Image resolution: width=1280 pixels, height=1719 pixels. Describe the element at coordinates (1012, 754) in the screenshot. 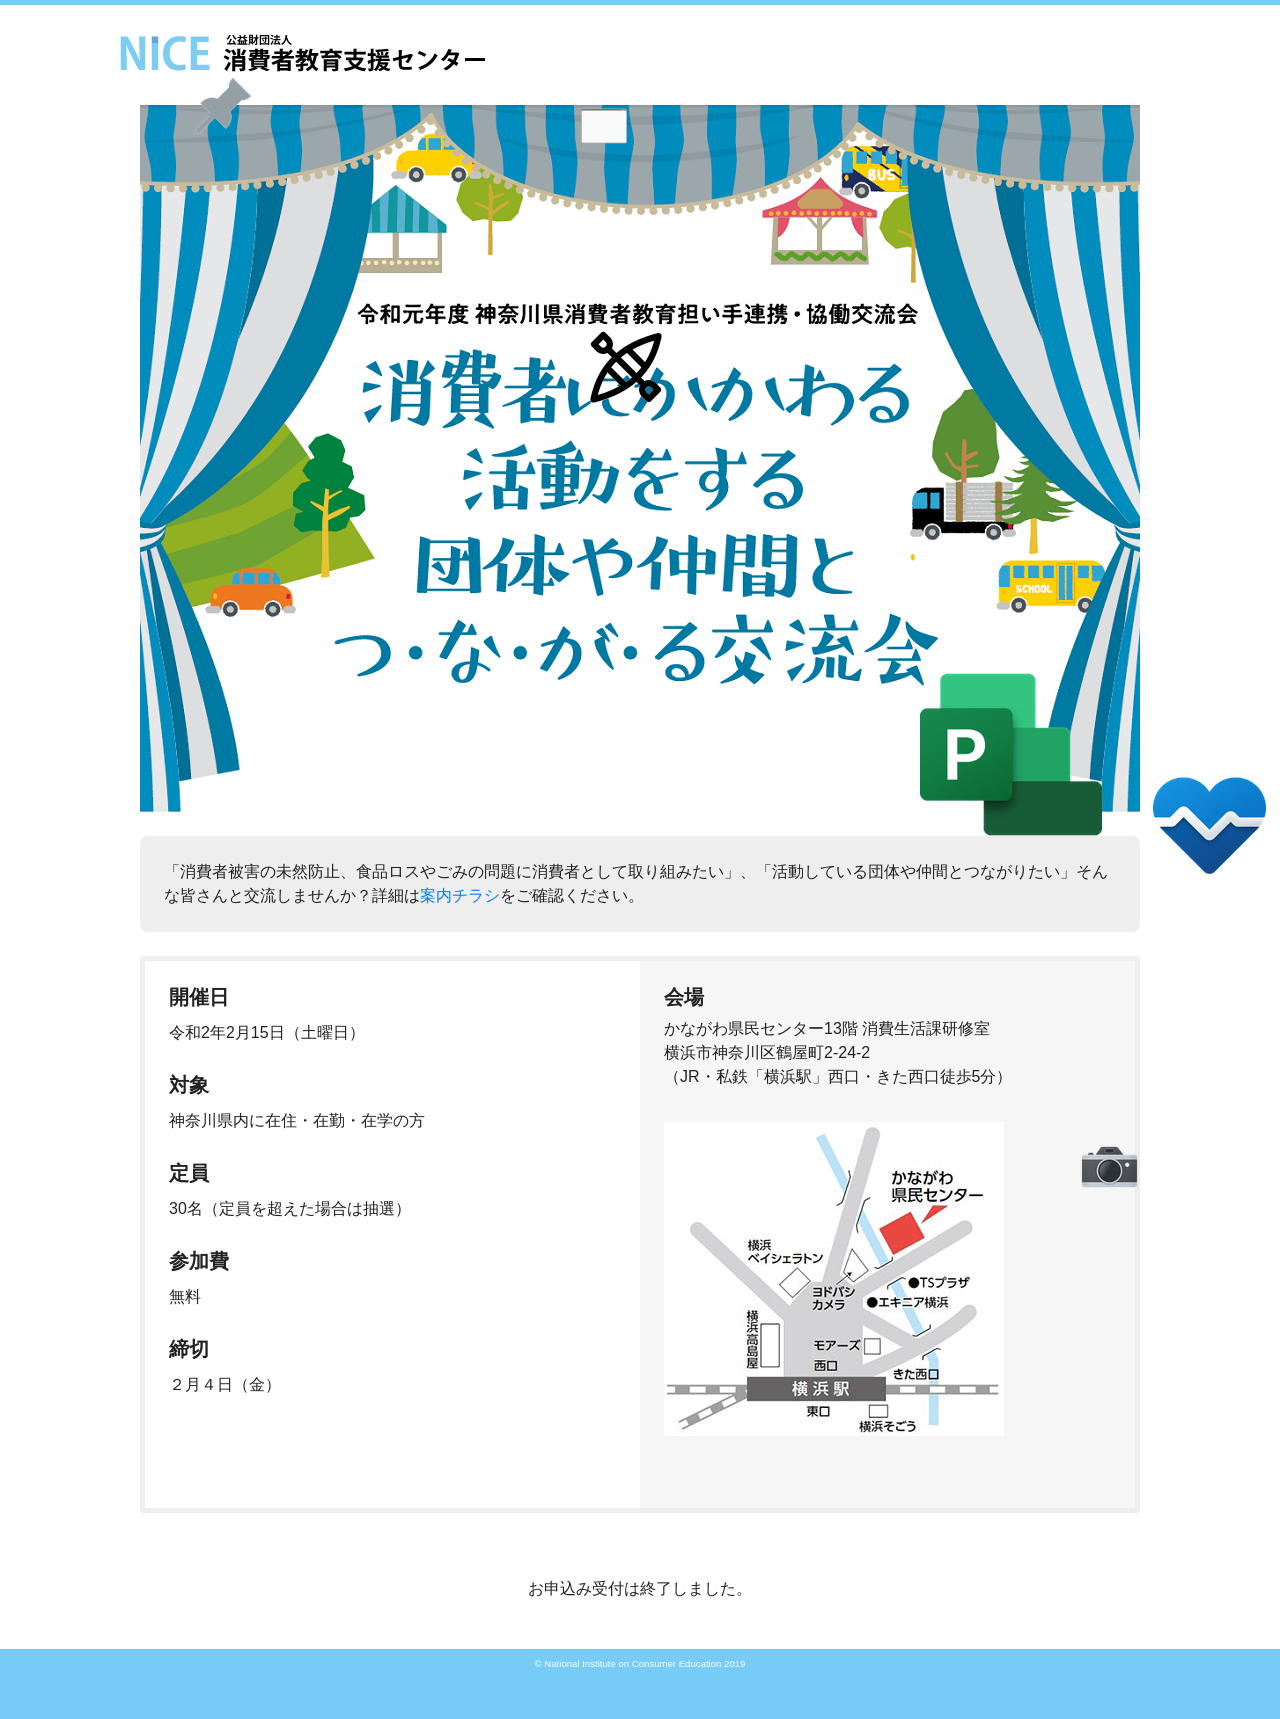

I see `open Microsoft Project application` at that location.